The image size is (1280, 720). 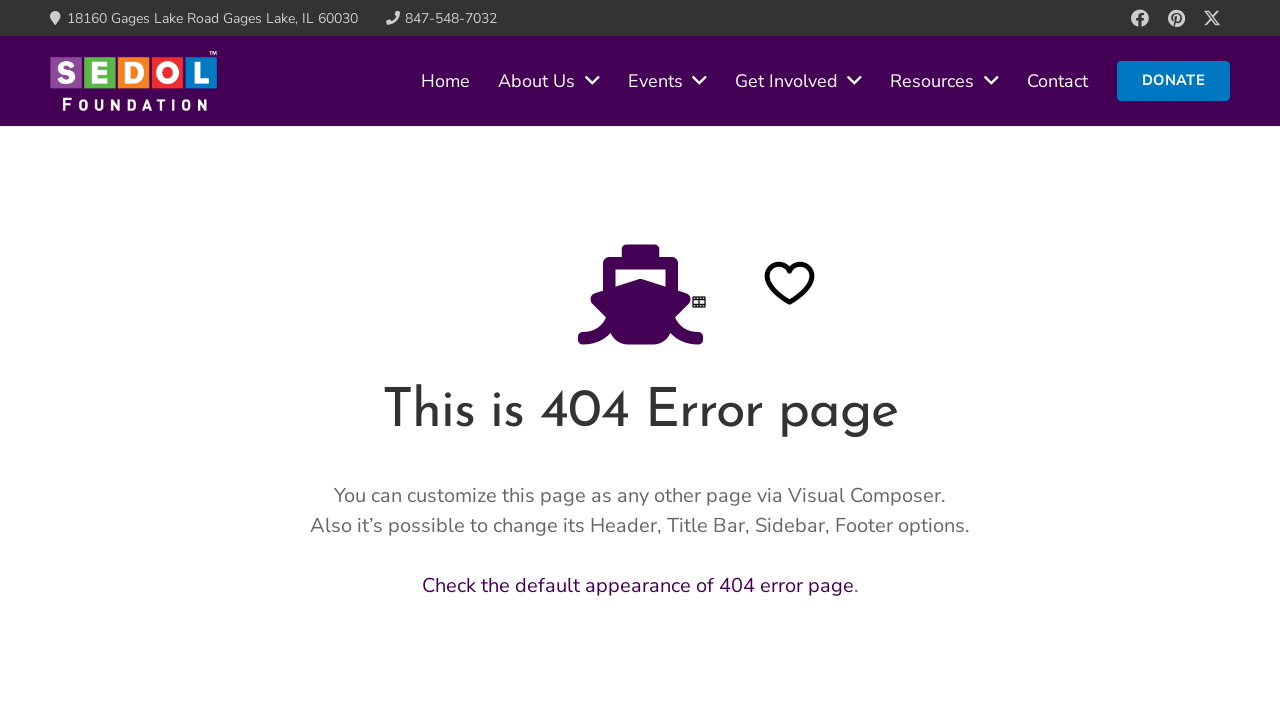 What do you see at coordinates (699, 302) in the screenshot?
I see `view video or film content` at bounding box center [699, 302].